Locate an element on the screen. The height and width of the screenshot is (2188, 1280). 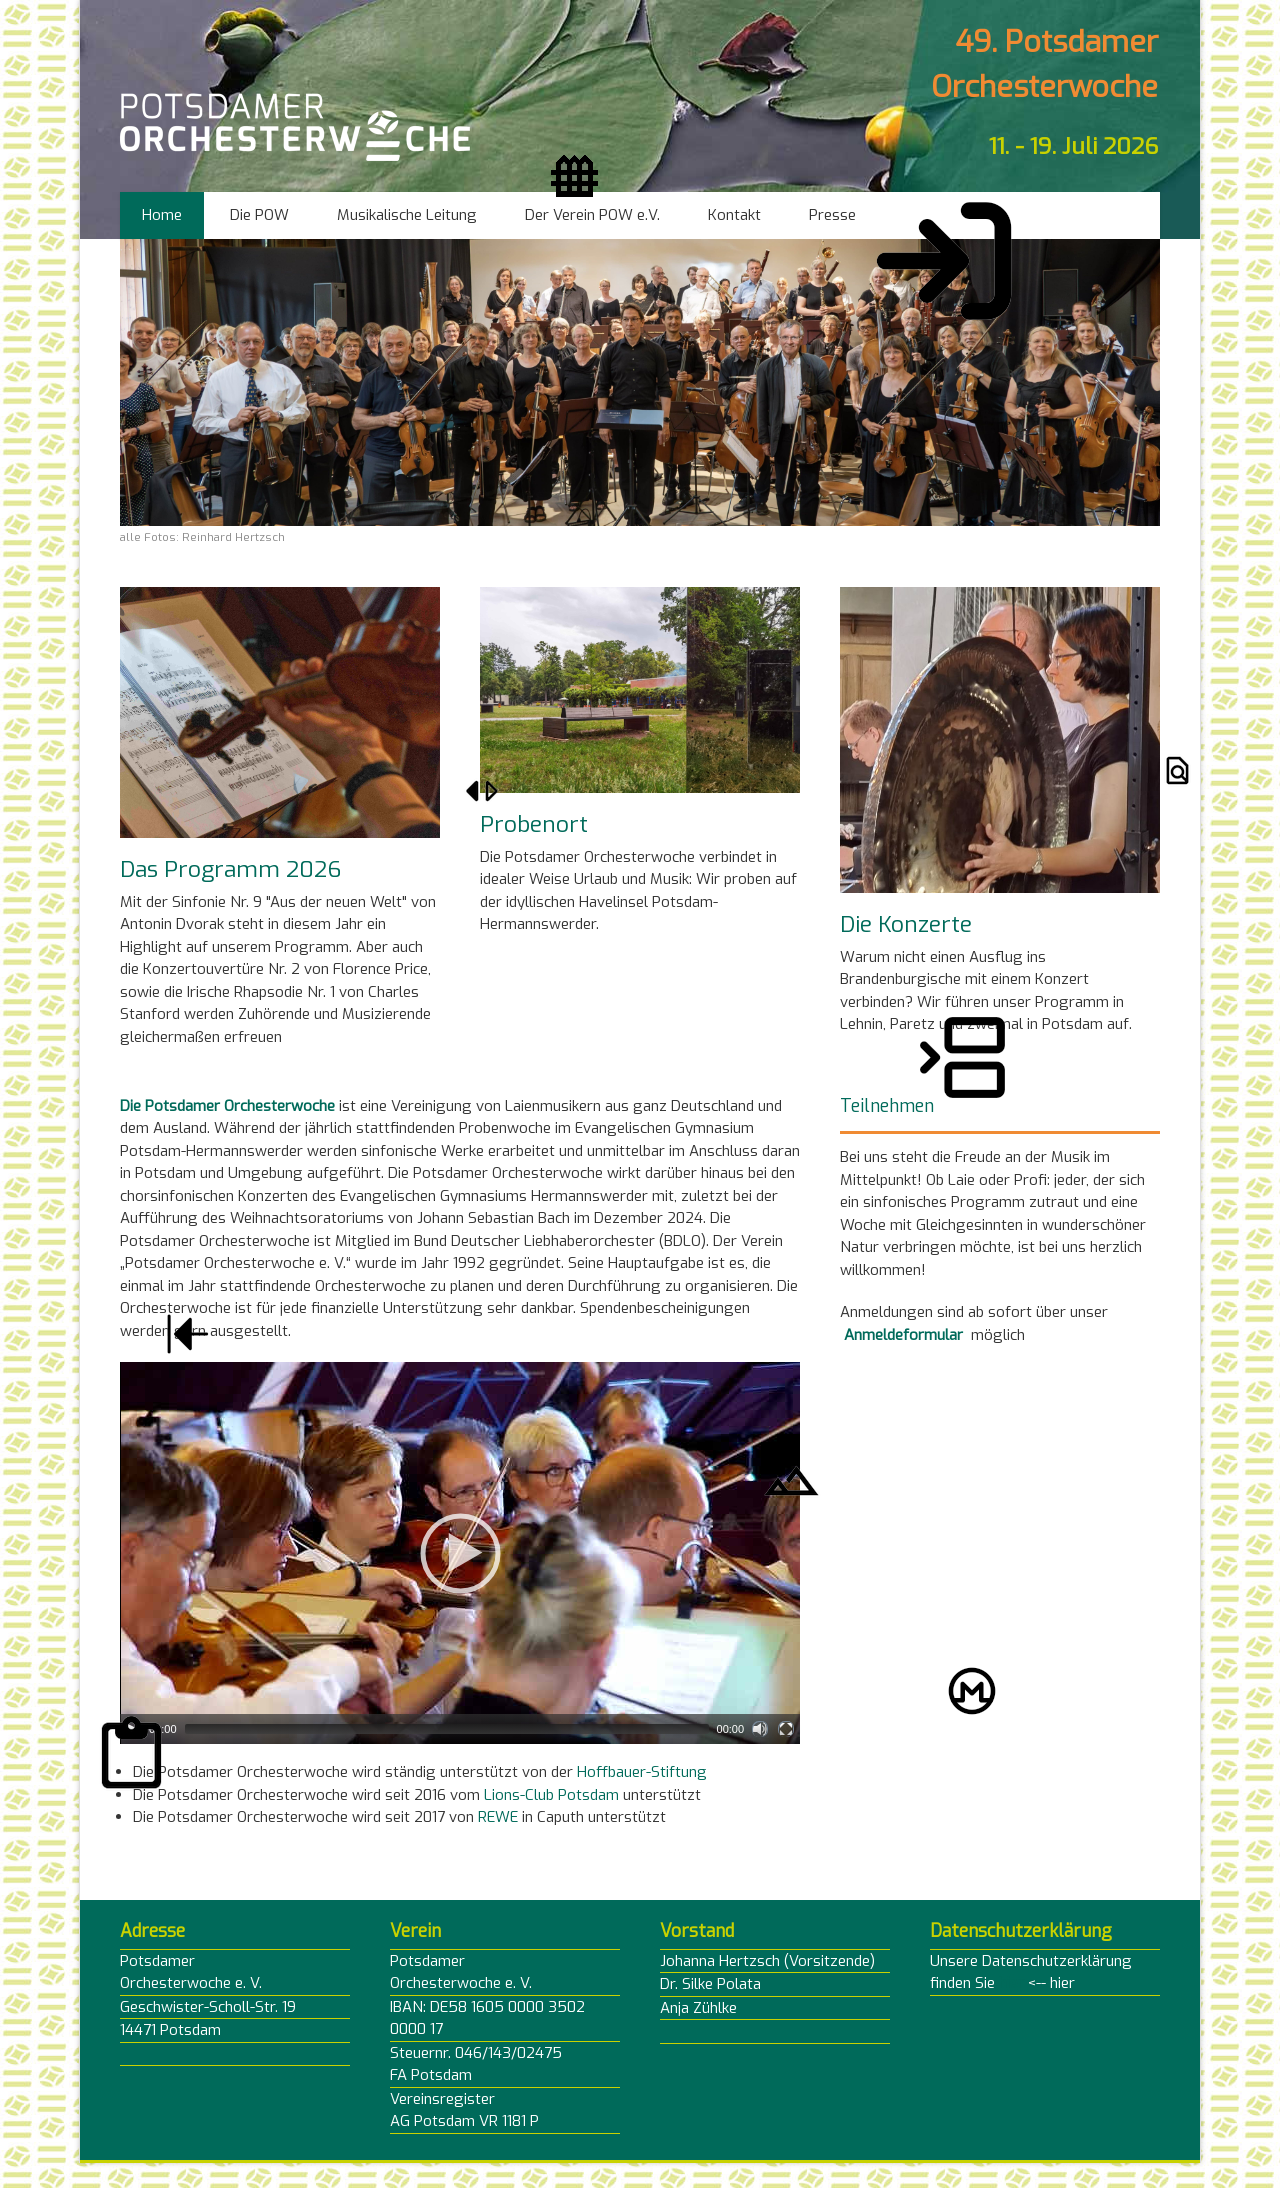
access fence or boundary settings is located at coordinates (574, 175).